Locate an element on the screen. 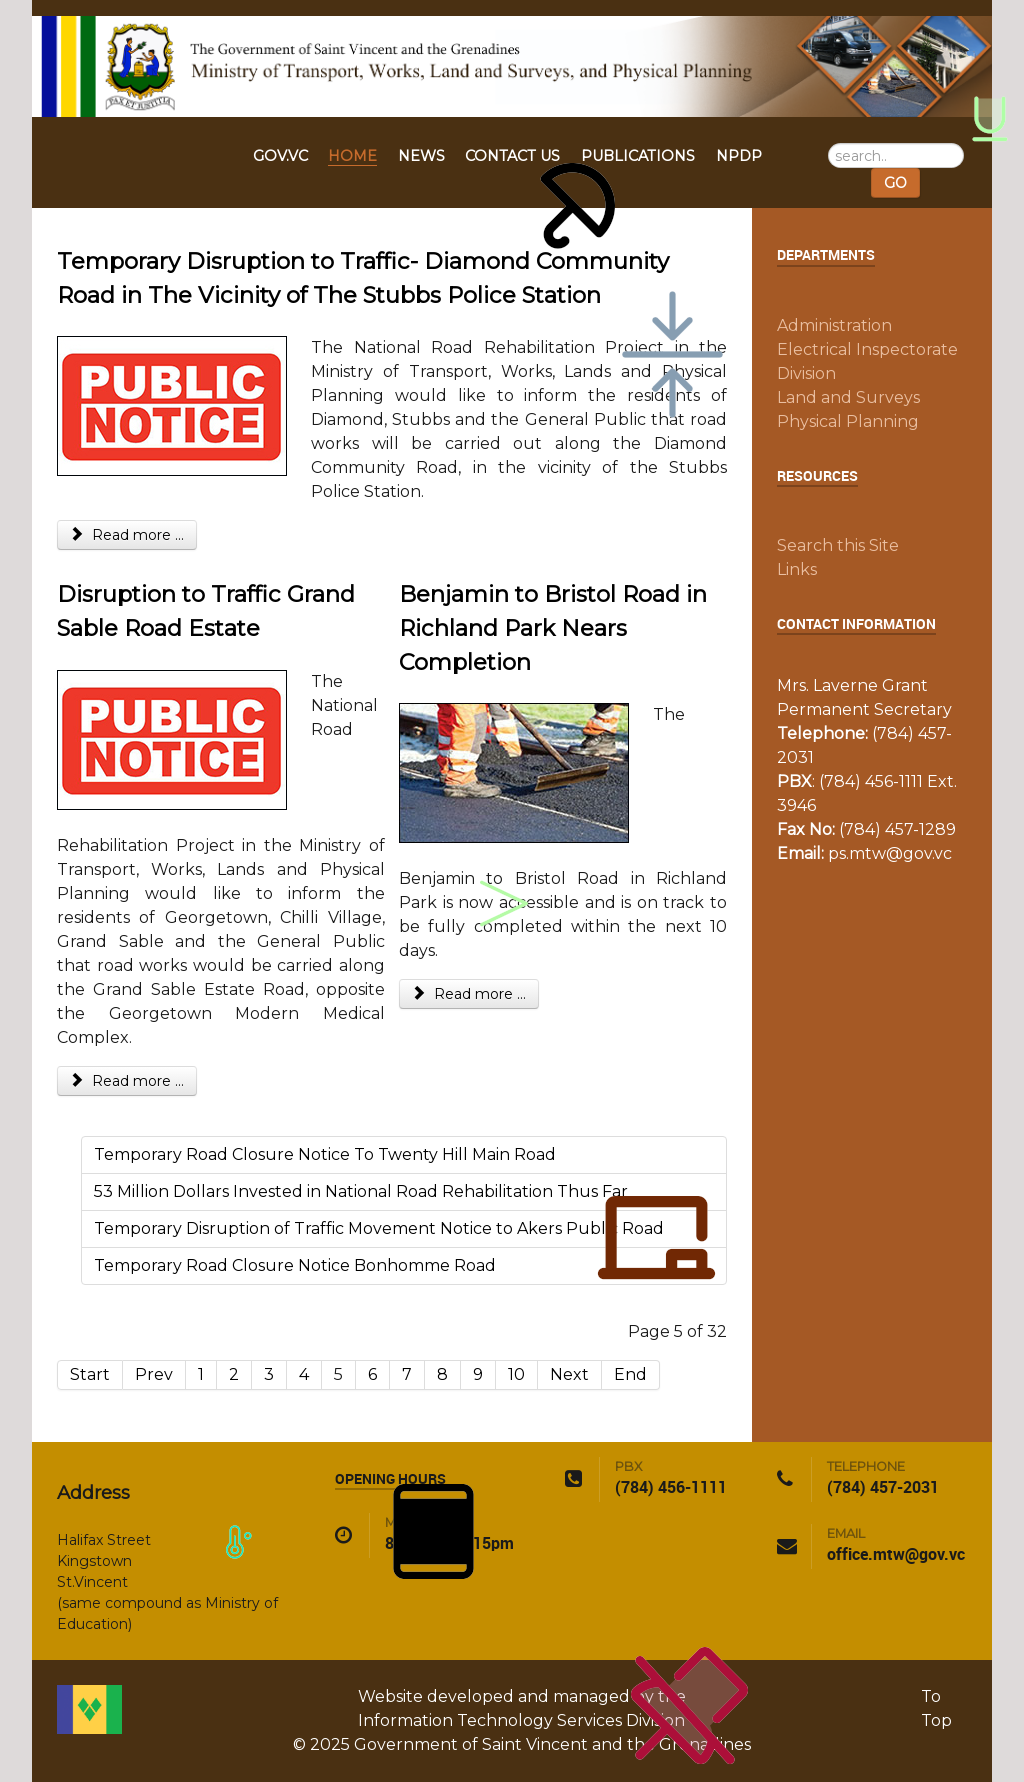 The width and height of the screenshot is (1024, 1782). navigate to the next item or page is located at coordinates (500, 903).